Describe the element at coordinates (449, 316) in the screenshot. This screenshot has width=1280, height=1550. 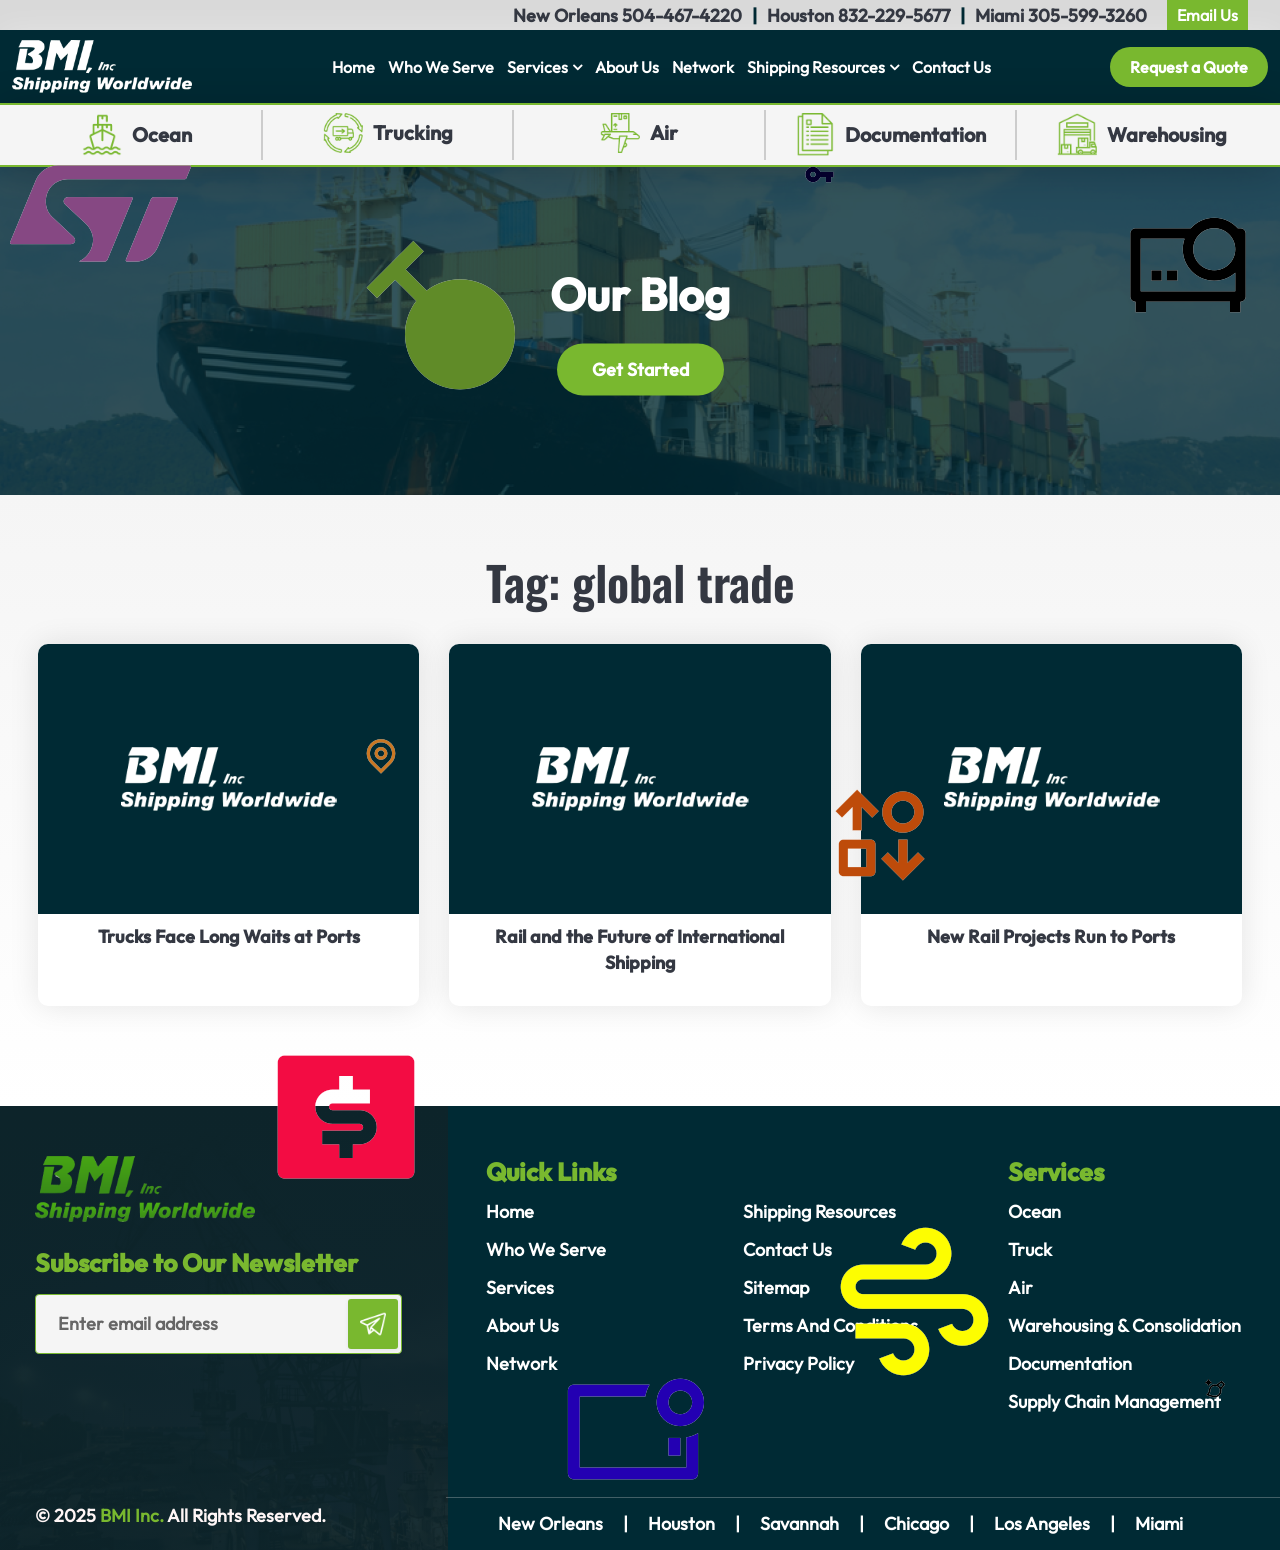
I see `gender identity symbol for travesti` at that location.